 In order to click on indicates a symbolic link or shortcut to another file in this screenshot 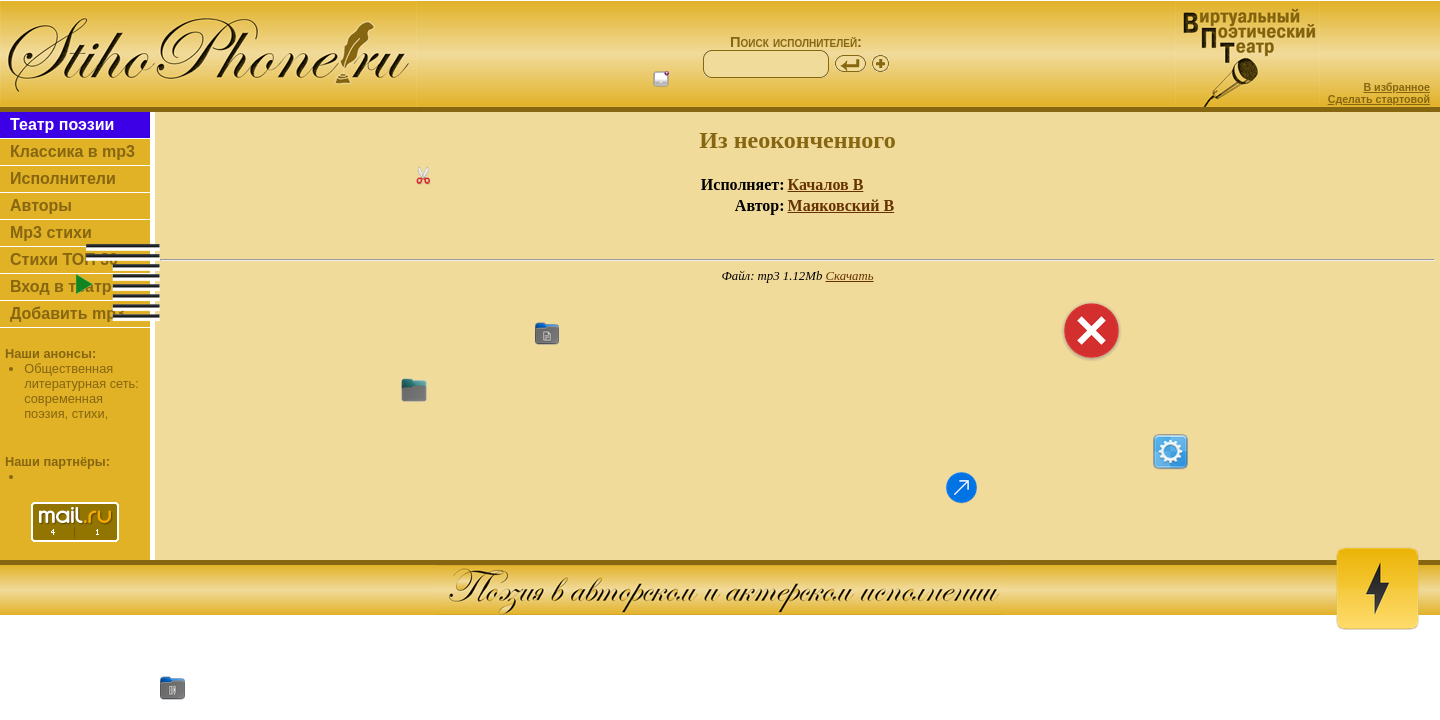, I will do `click(961, 487)`.